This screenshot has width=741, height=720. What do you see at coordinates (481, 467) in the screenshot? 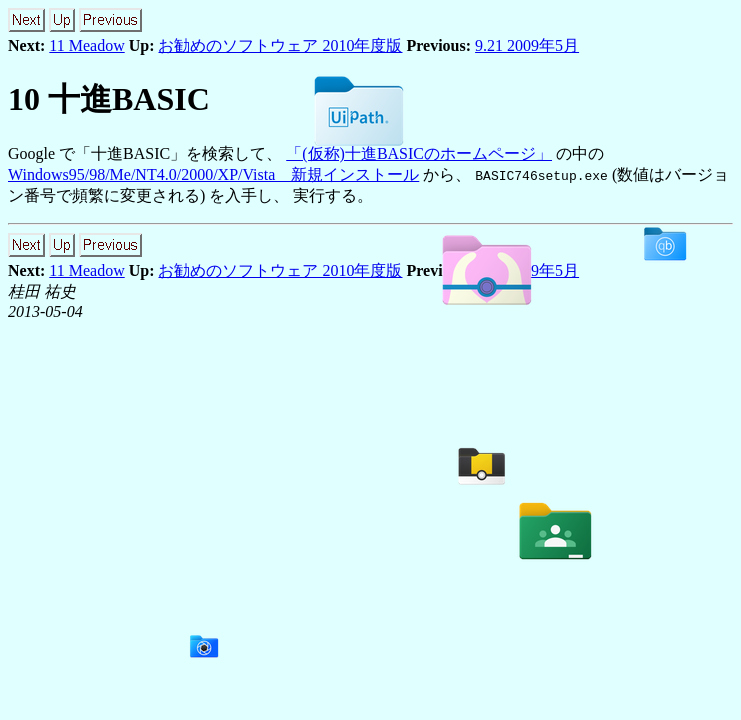
I see `folder for pokémon game files or assets` at bounding box center [481, 467].